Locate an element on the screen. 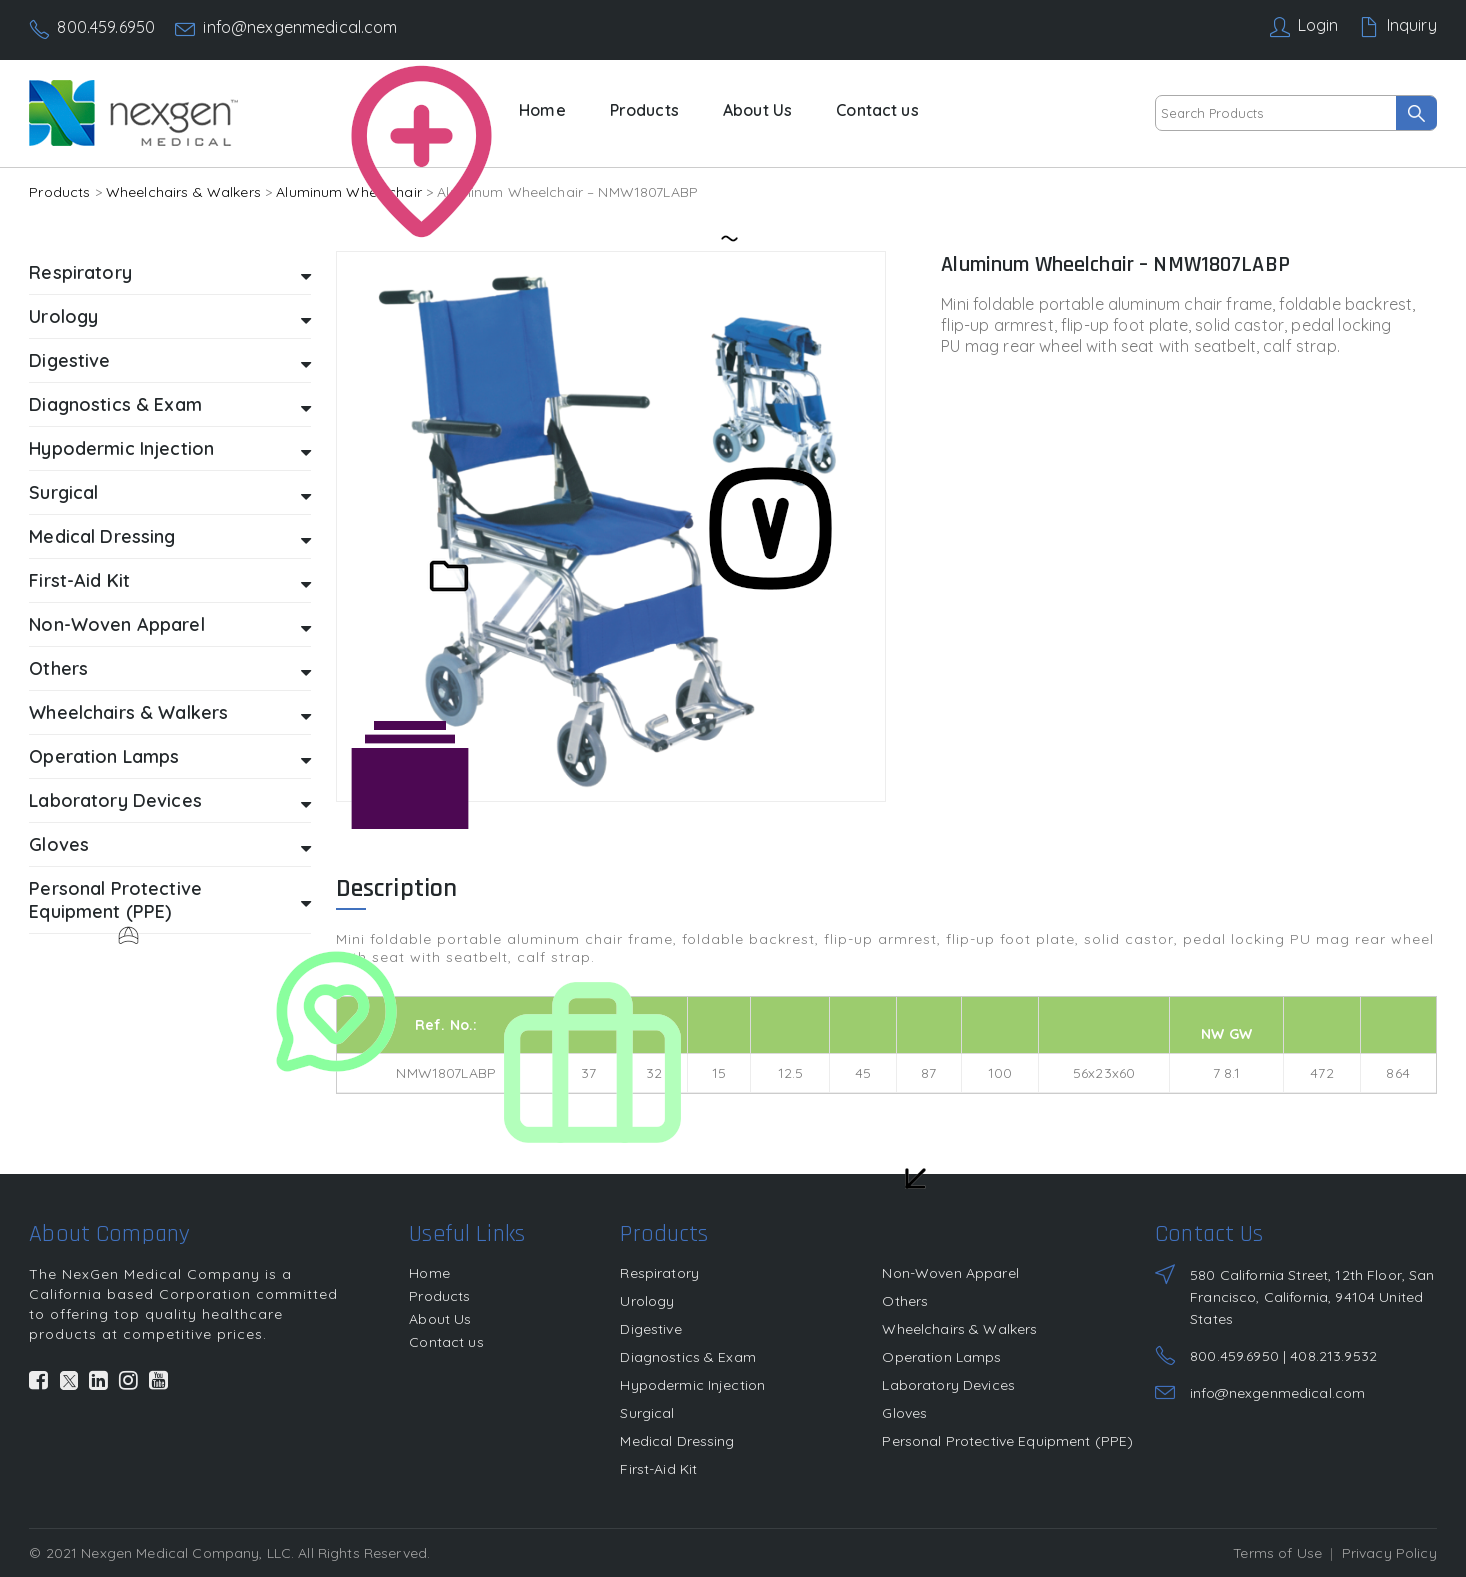 Image resolution: width=1466 pixels, height=1577 pixels. indicates a "v" label or category tag is located at coordinates (770, 528).